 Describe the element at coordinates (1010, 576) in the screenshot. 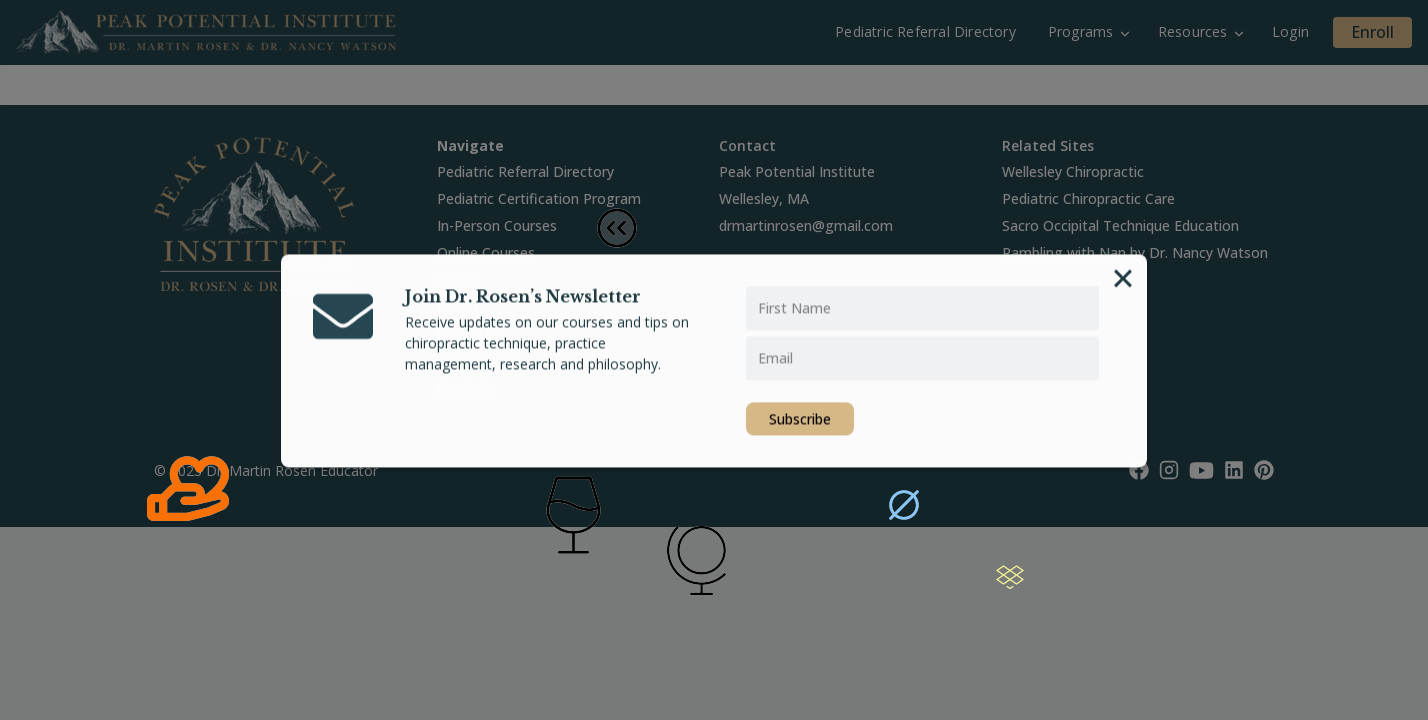

I see `access dropbox cloud storage` at that location.